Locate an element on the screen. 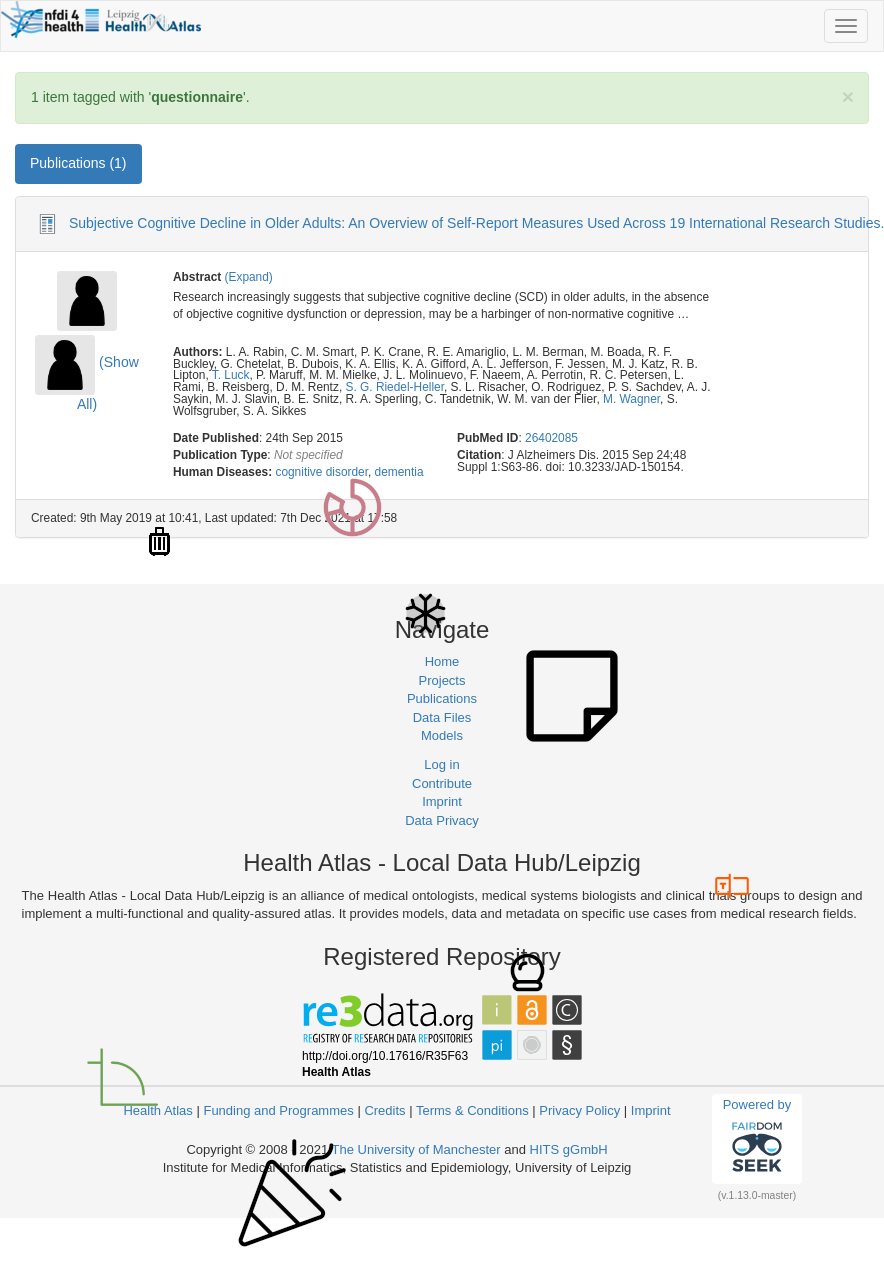 The image size is (884, 1277). access travel or trip planning features is located at coordinates (159, 541).